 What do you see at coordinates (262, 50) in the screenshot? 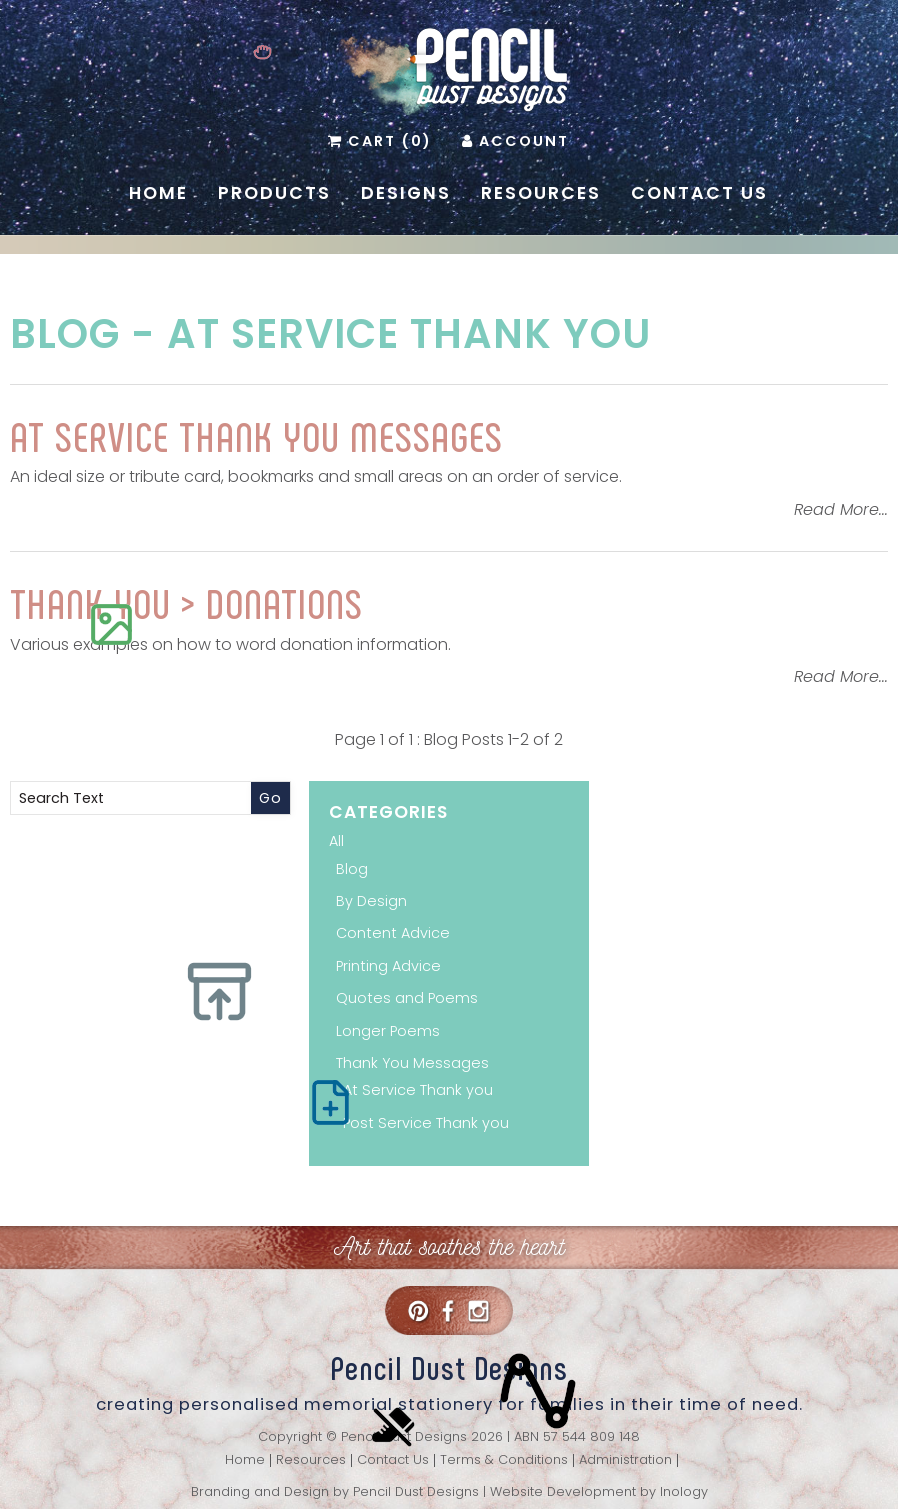
I see `drag to reorder items` at bounding box center [262, 50].